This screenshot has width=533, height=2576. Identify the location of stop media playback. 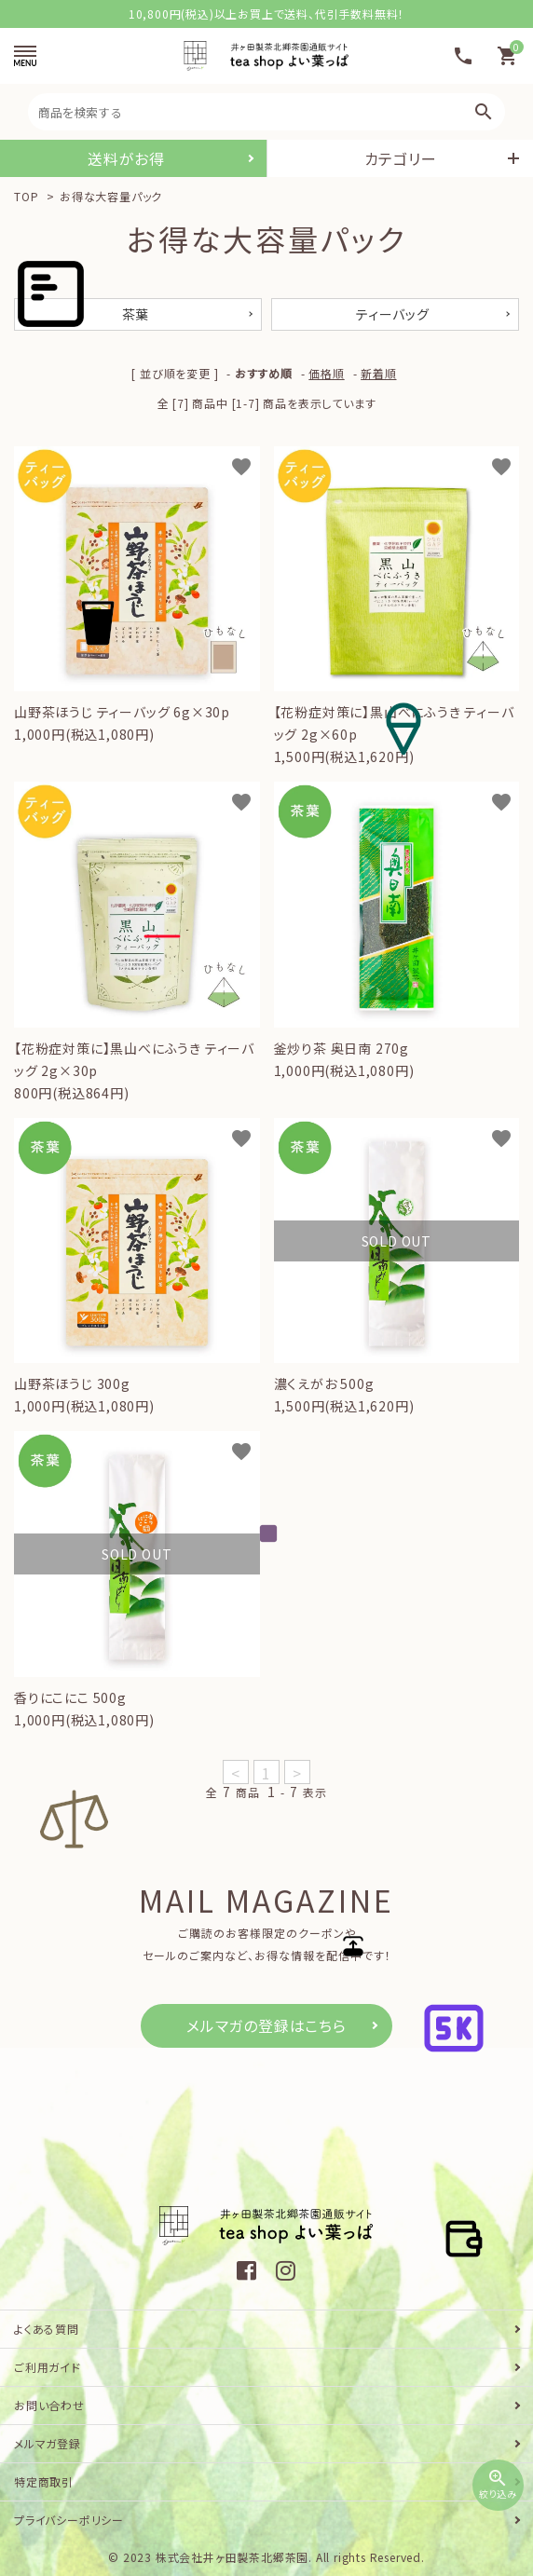
(268, 1533).